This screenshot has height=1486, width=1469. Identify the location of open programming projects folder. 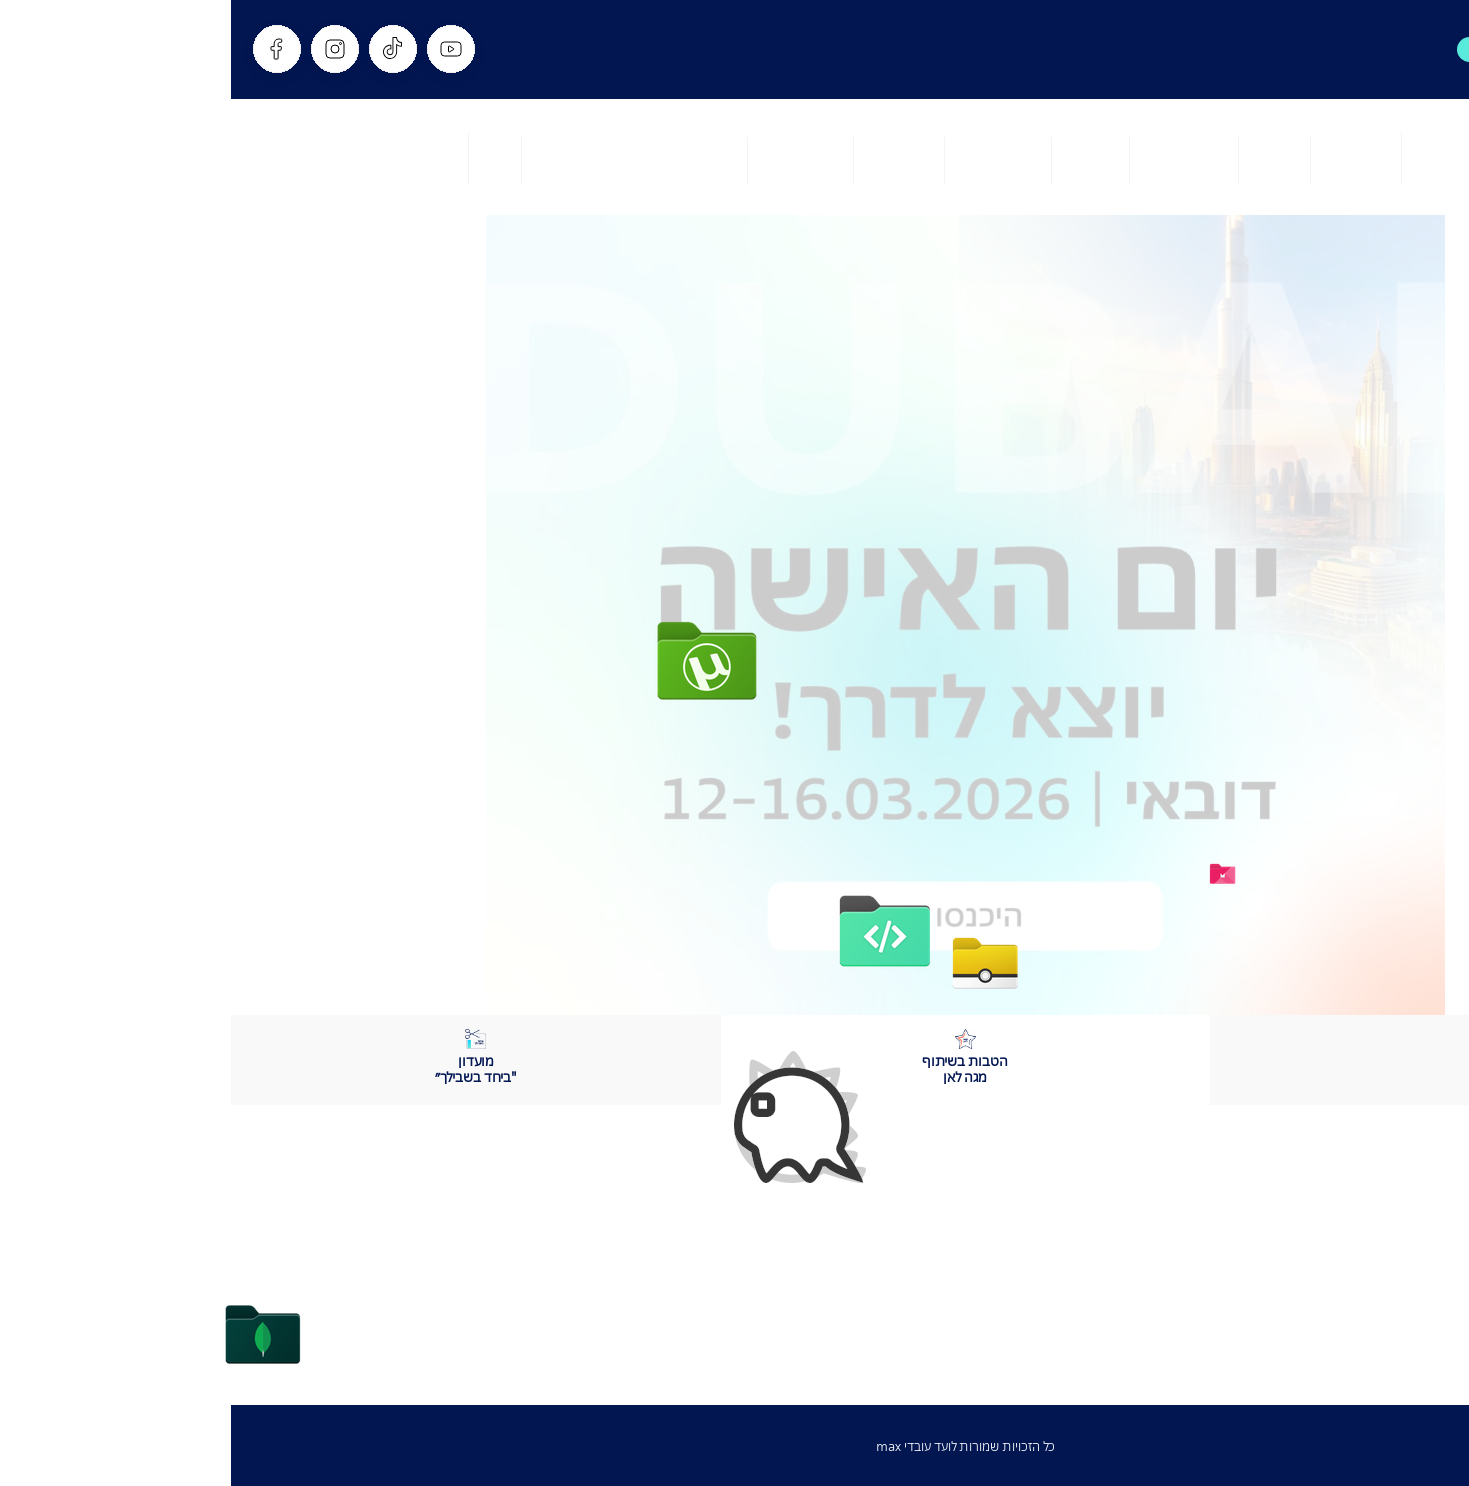
(884, 933).